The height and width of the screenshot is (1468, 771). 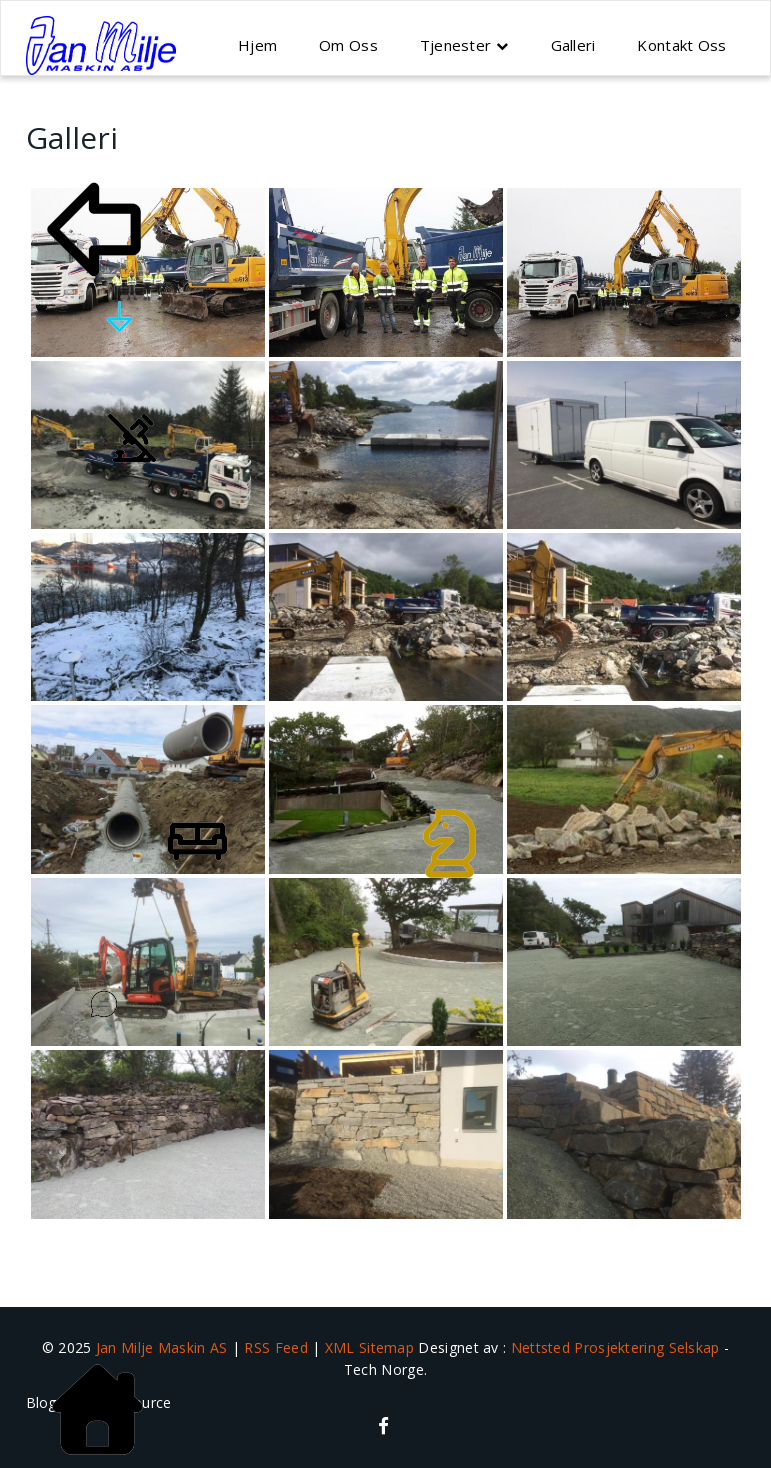 What do you see at coordinates (119, 316) in the screenshot?
I see `download a file or content` at bounding box center [119, 316].